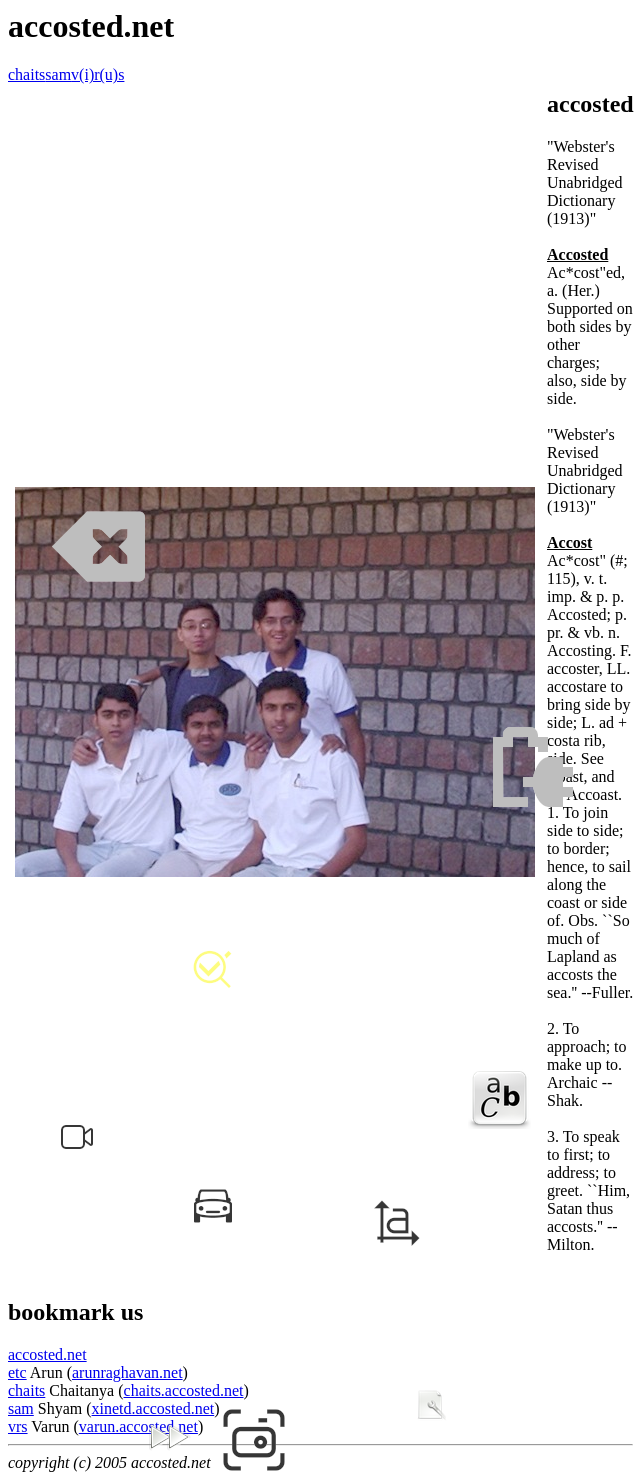  I want to click on clear or remove a tag, so click(98, 546).